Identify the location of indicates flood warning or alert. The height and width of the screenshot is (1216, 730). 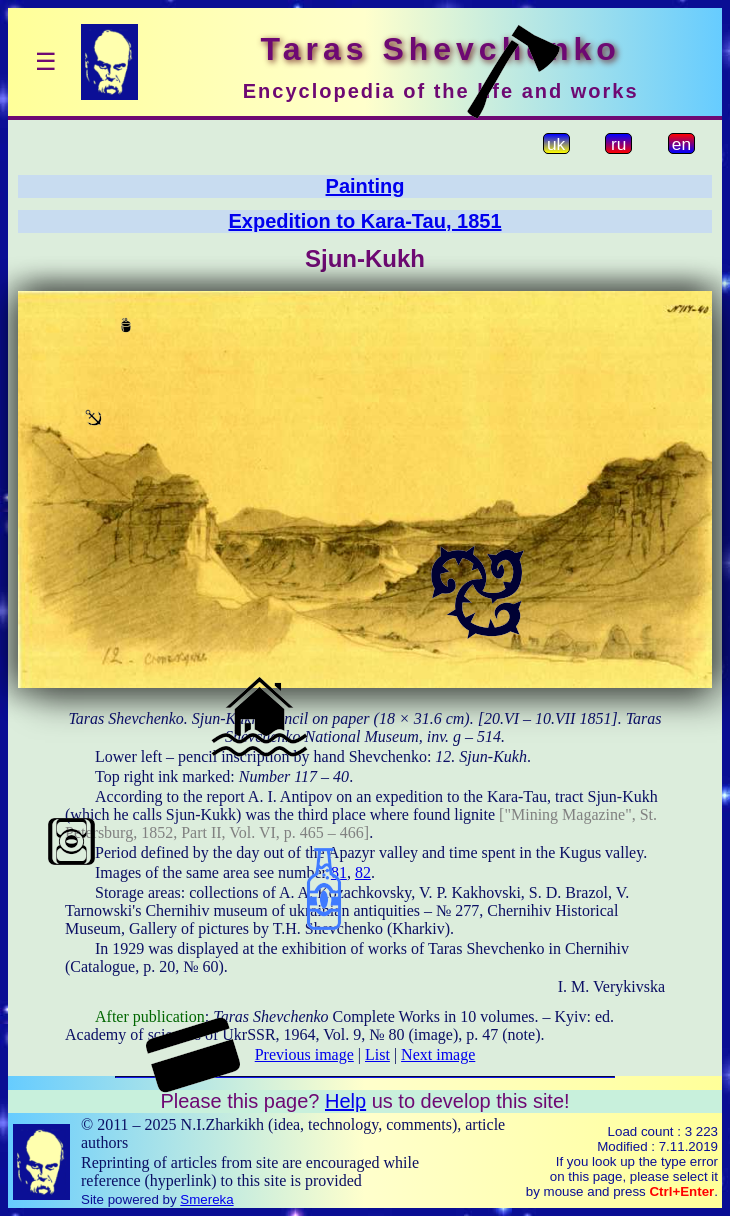
(259, 714).